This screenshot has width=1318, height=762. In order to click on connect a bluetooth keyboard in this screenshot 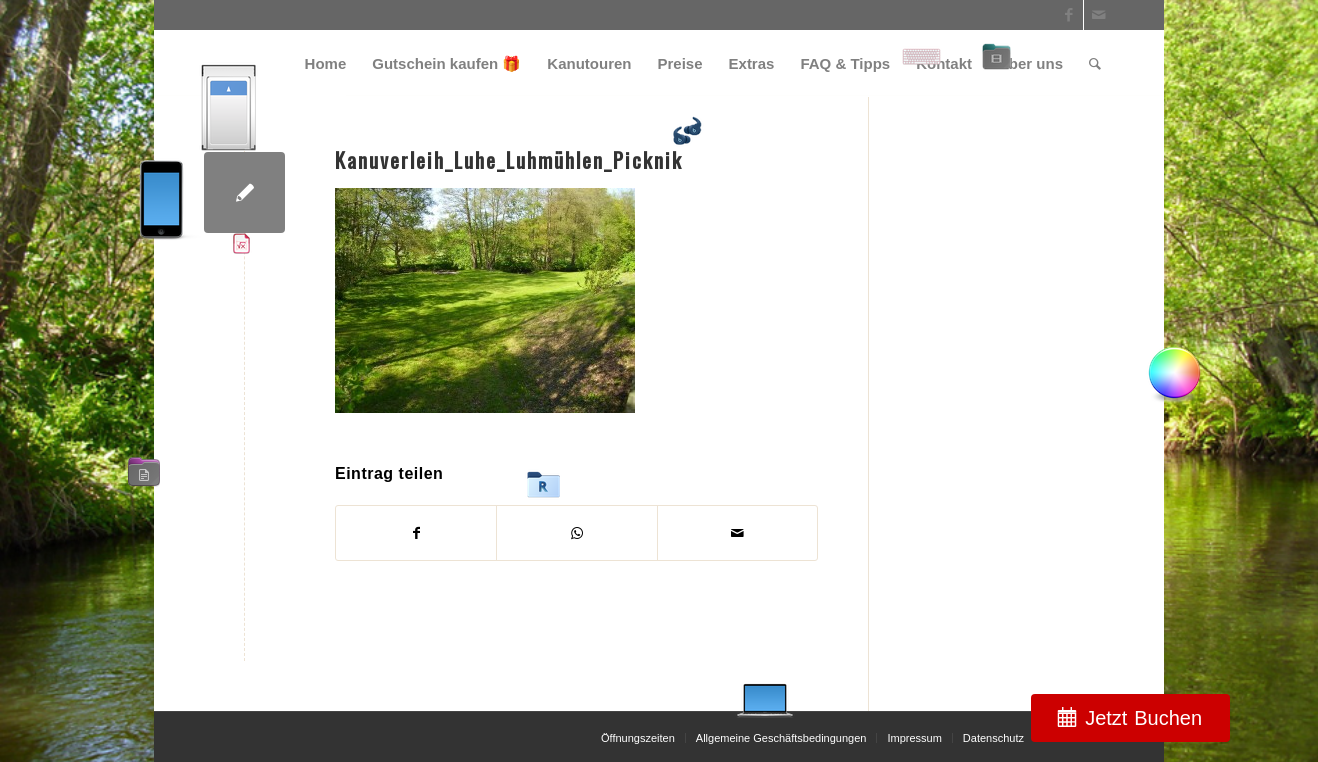, I will do `click(921, 56)`.